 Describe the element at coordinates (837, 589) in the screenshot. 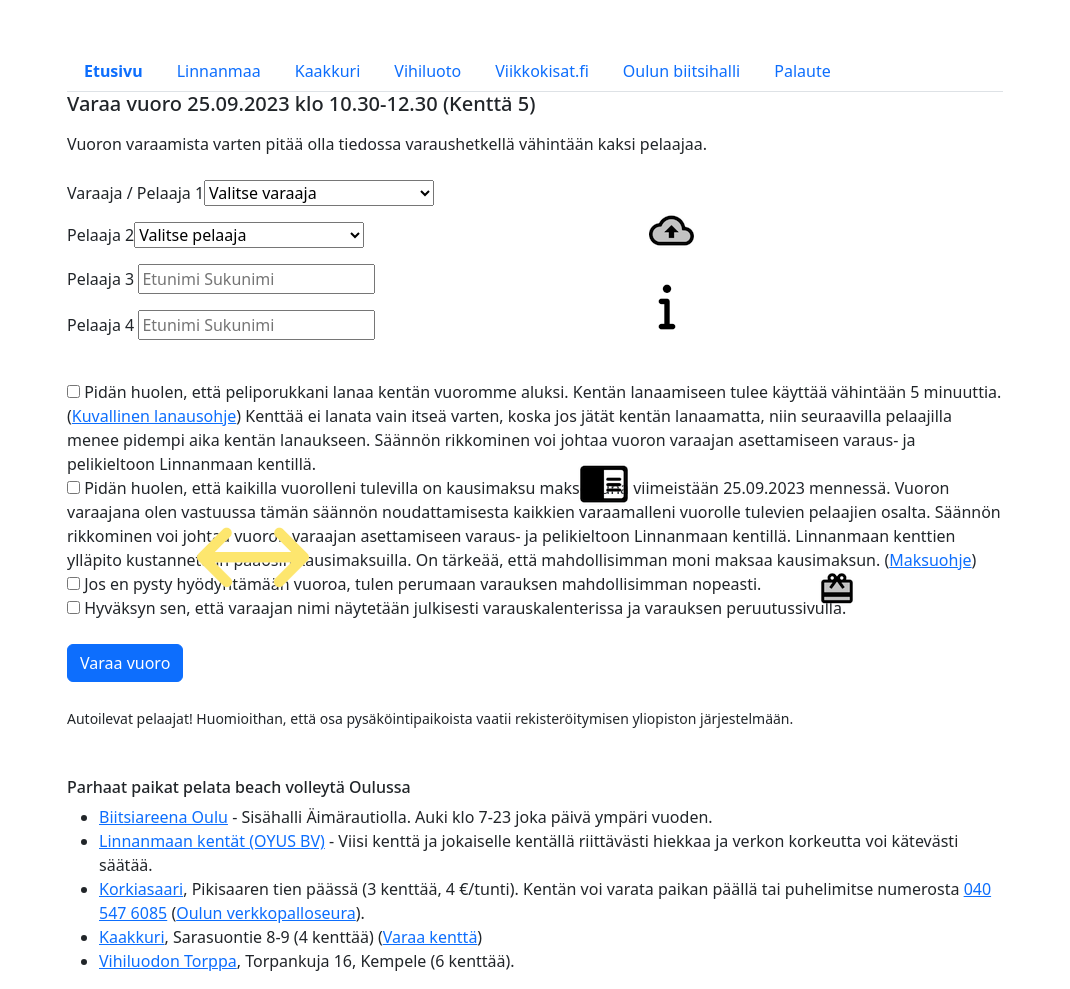

I see `view or redeem a gift card` at that location.